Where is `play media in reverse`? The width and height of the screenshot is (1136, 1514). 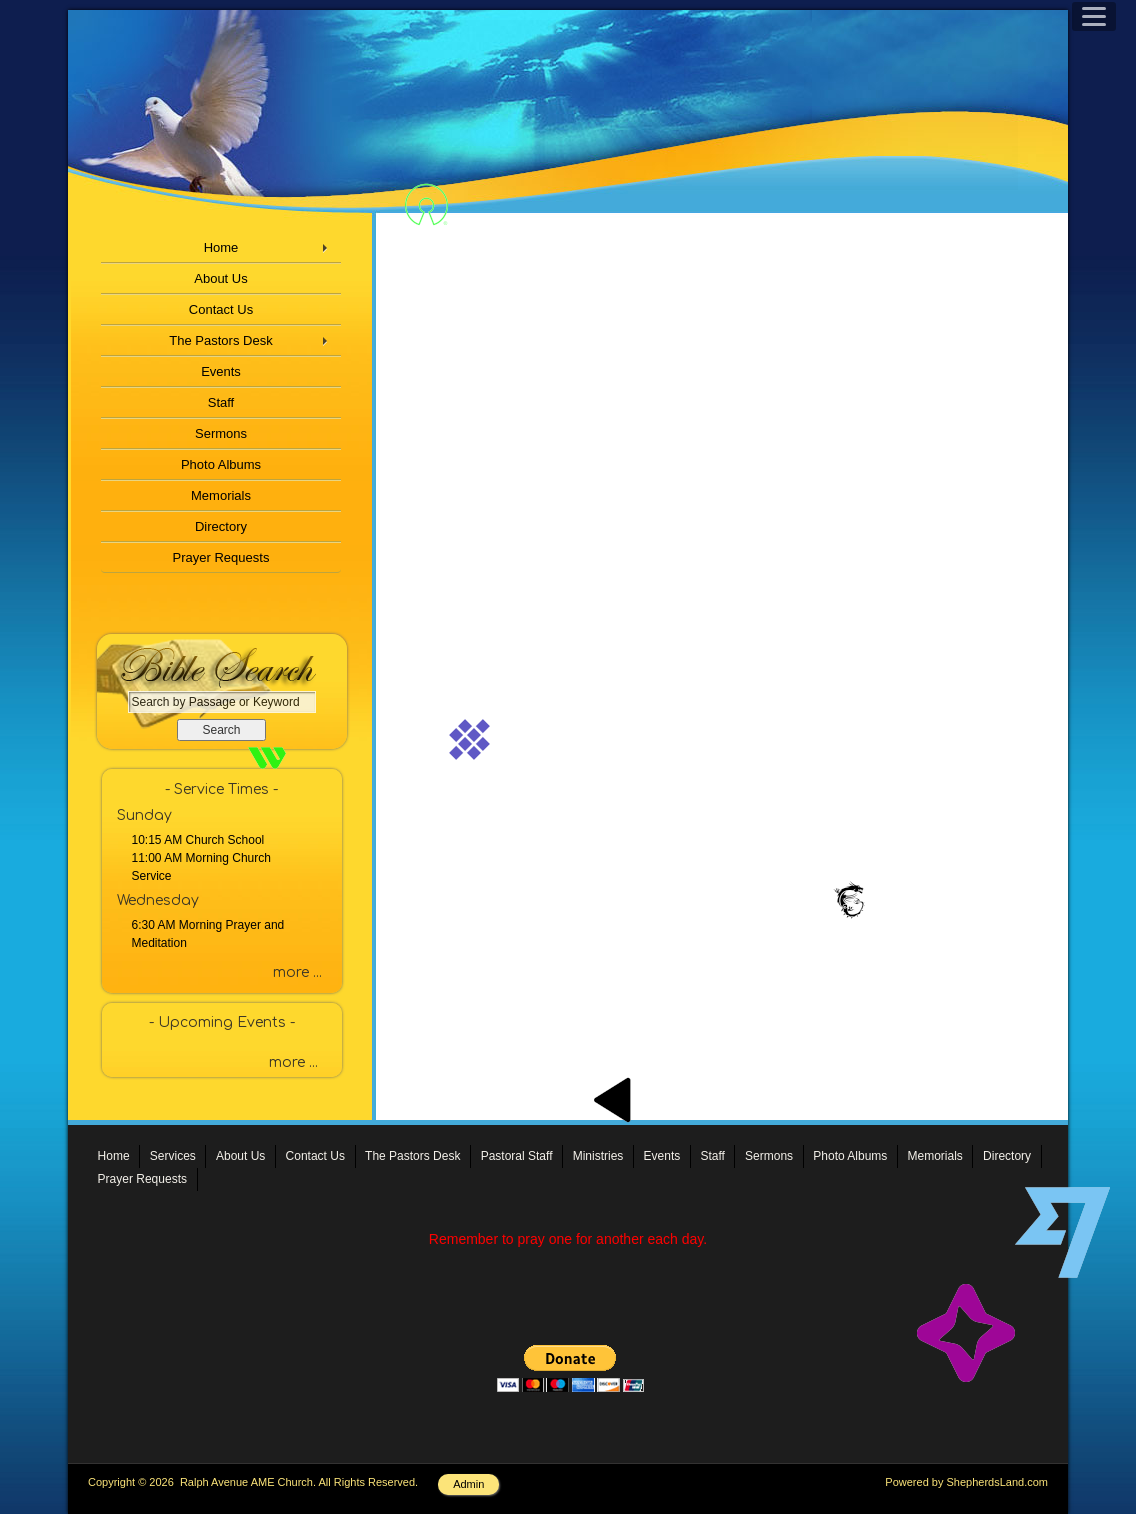 play media in reverse is located at coordinates (616, 1100).